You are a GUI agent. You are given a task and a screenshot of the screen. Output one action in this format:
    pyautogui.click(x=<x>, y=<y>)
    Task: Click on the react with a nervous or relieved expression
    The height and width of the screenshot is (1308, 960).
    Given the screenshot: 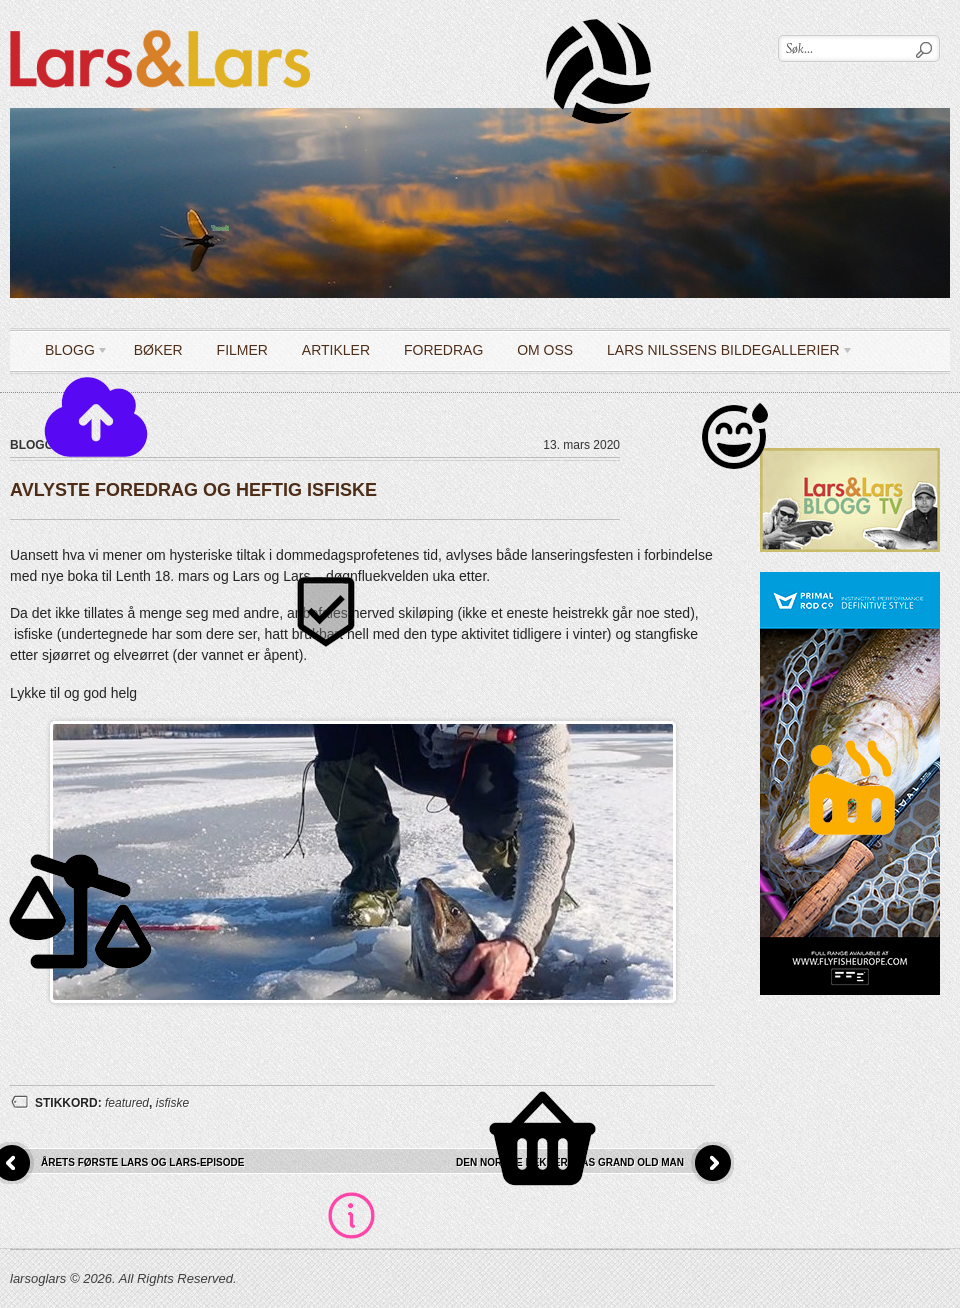 What is the action you would take?
    pyautogui.click(x=734, y=437)
    